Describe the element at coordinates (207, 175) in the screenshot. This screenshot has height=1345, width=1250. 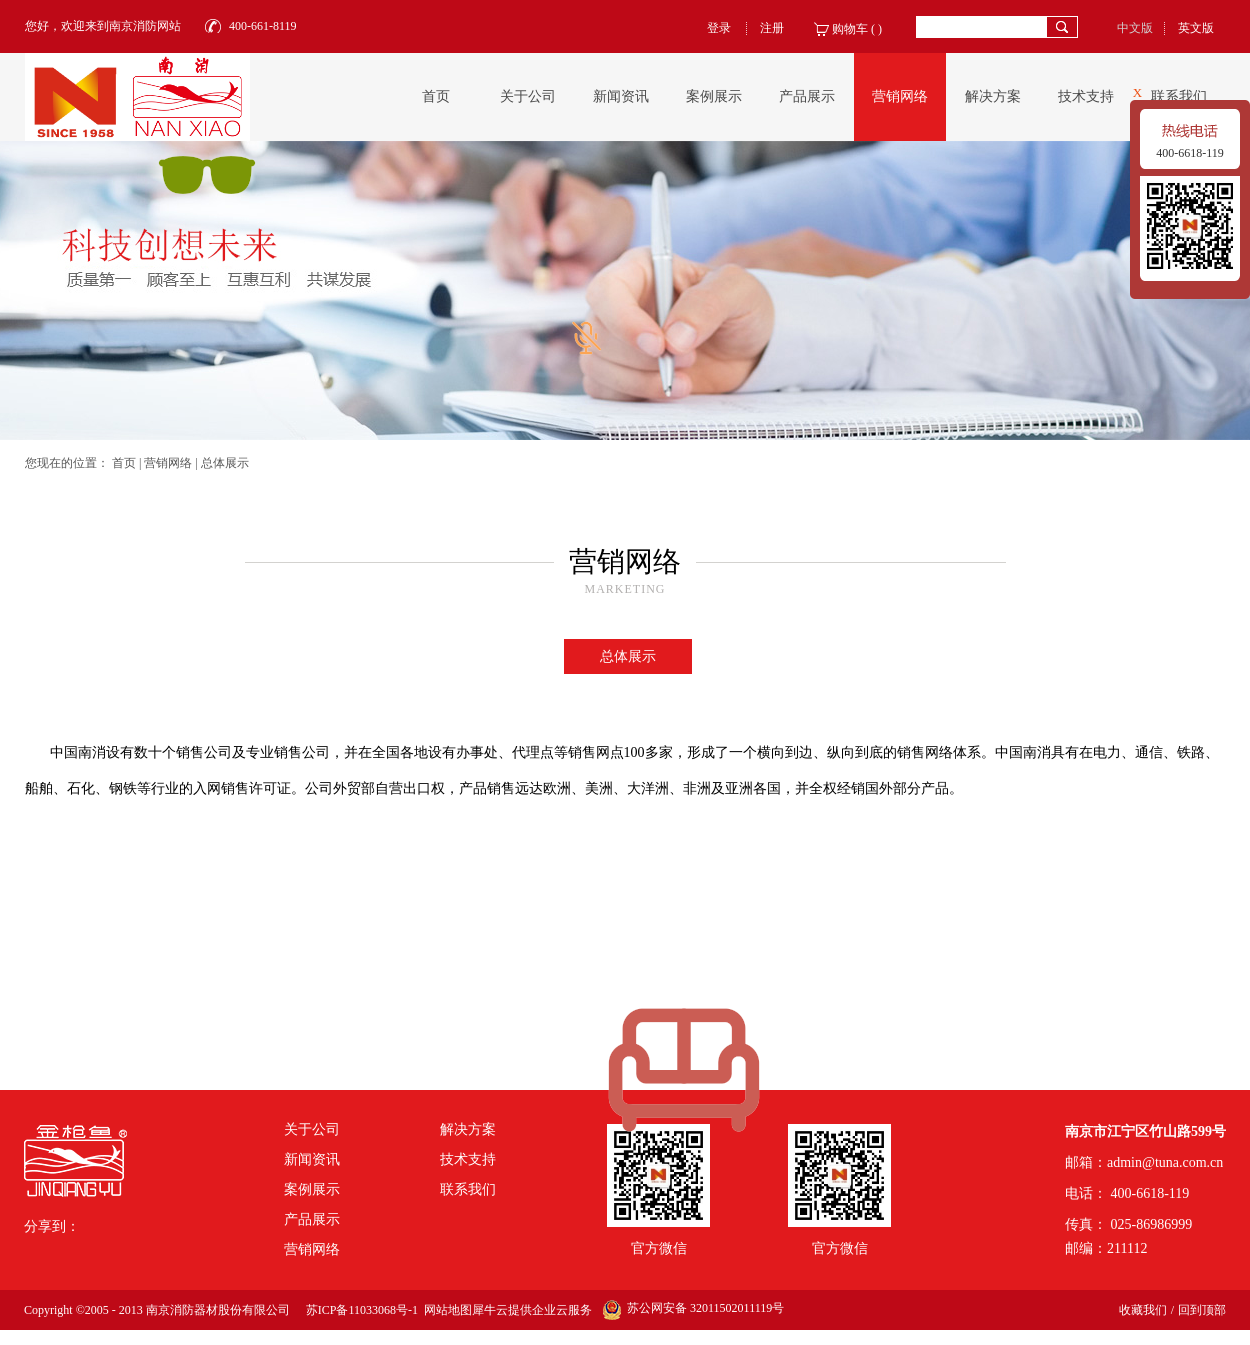
I see `enable reading mode` at that location.